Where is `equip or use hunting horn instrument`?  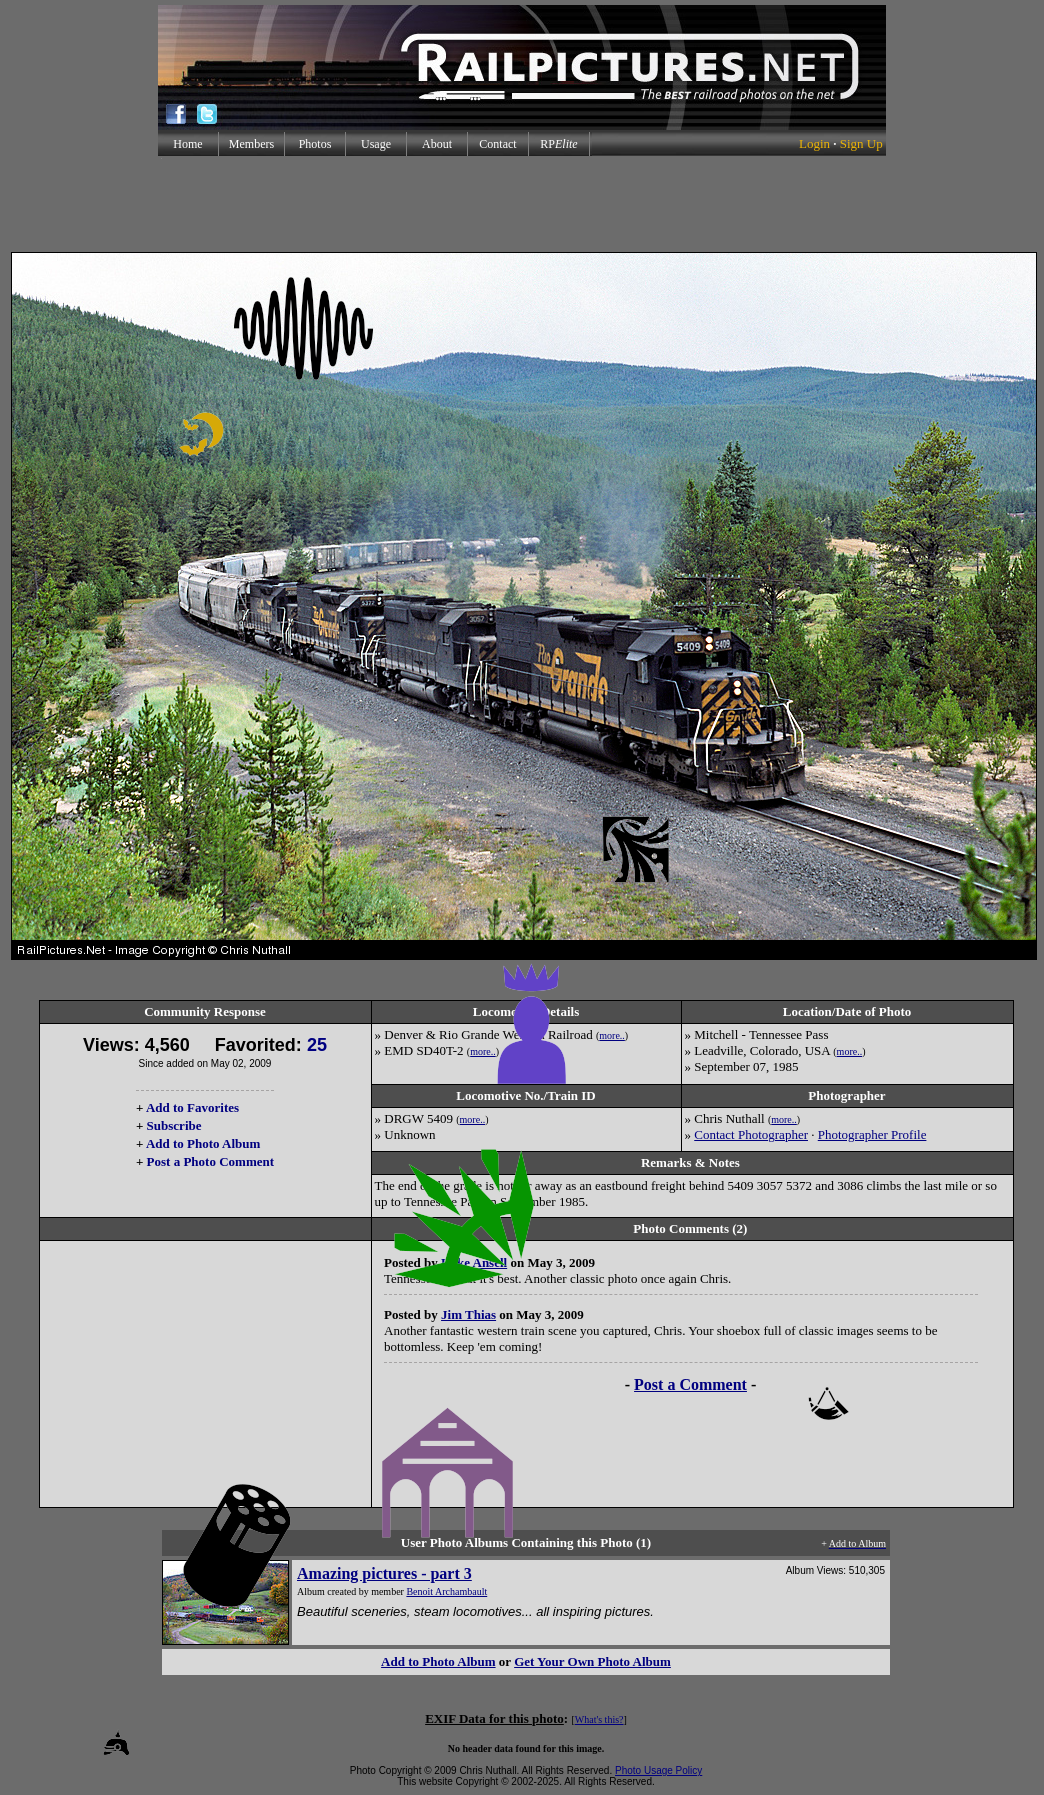
equip or use hunting horn instrument is located at coordinates (828, 1405).